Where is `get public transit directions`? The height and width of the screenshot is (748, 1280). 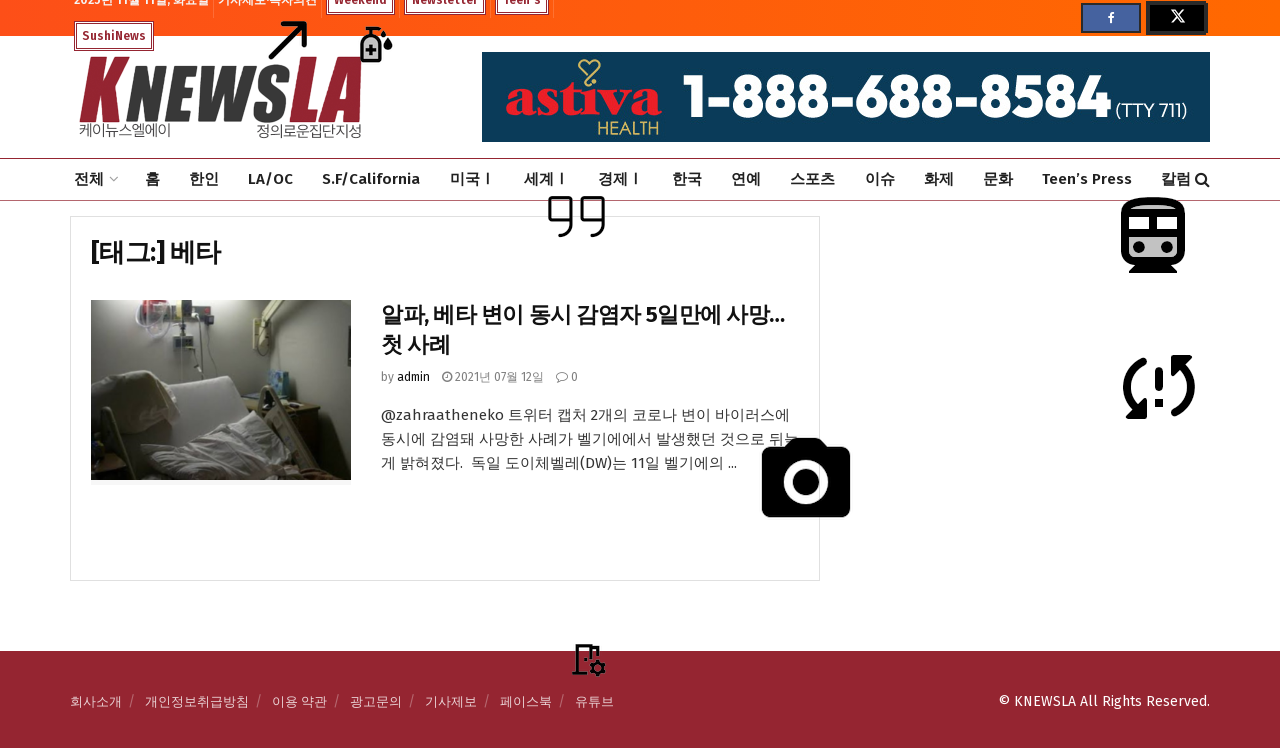 get public transit directions is located at coordinates (1153, 237).